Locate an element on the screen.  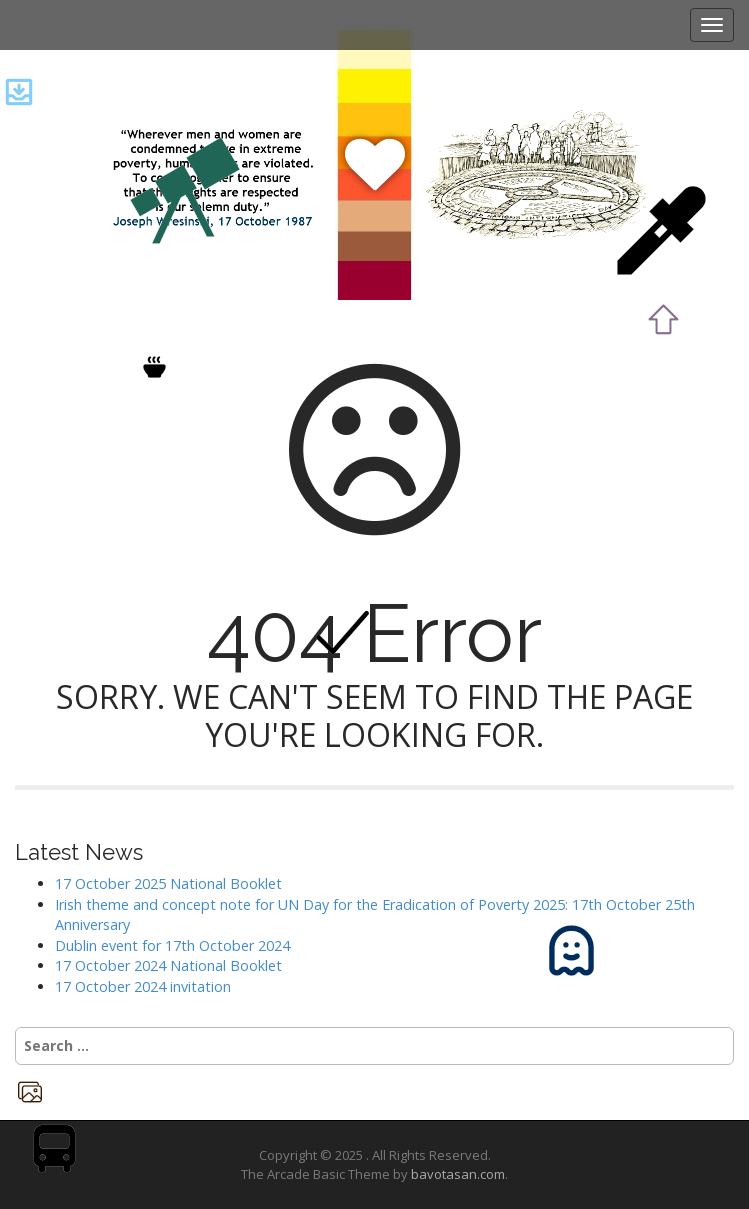
confirm or submit an action is located at coordinates (342, 632).